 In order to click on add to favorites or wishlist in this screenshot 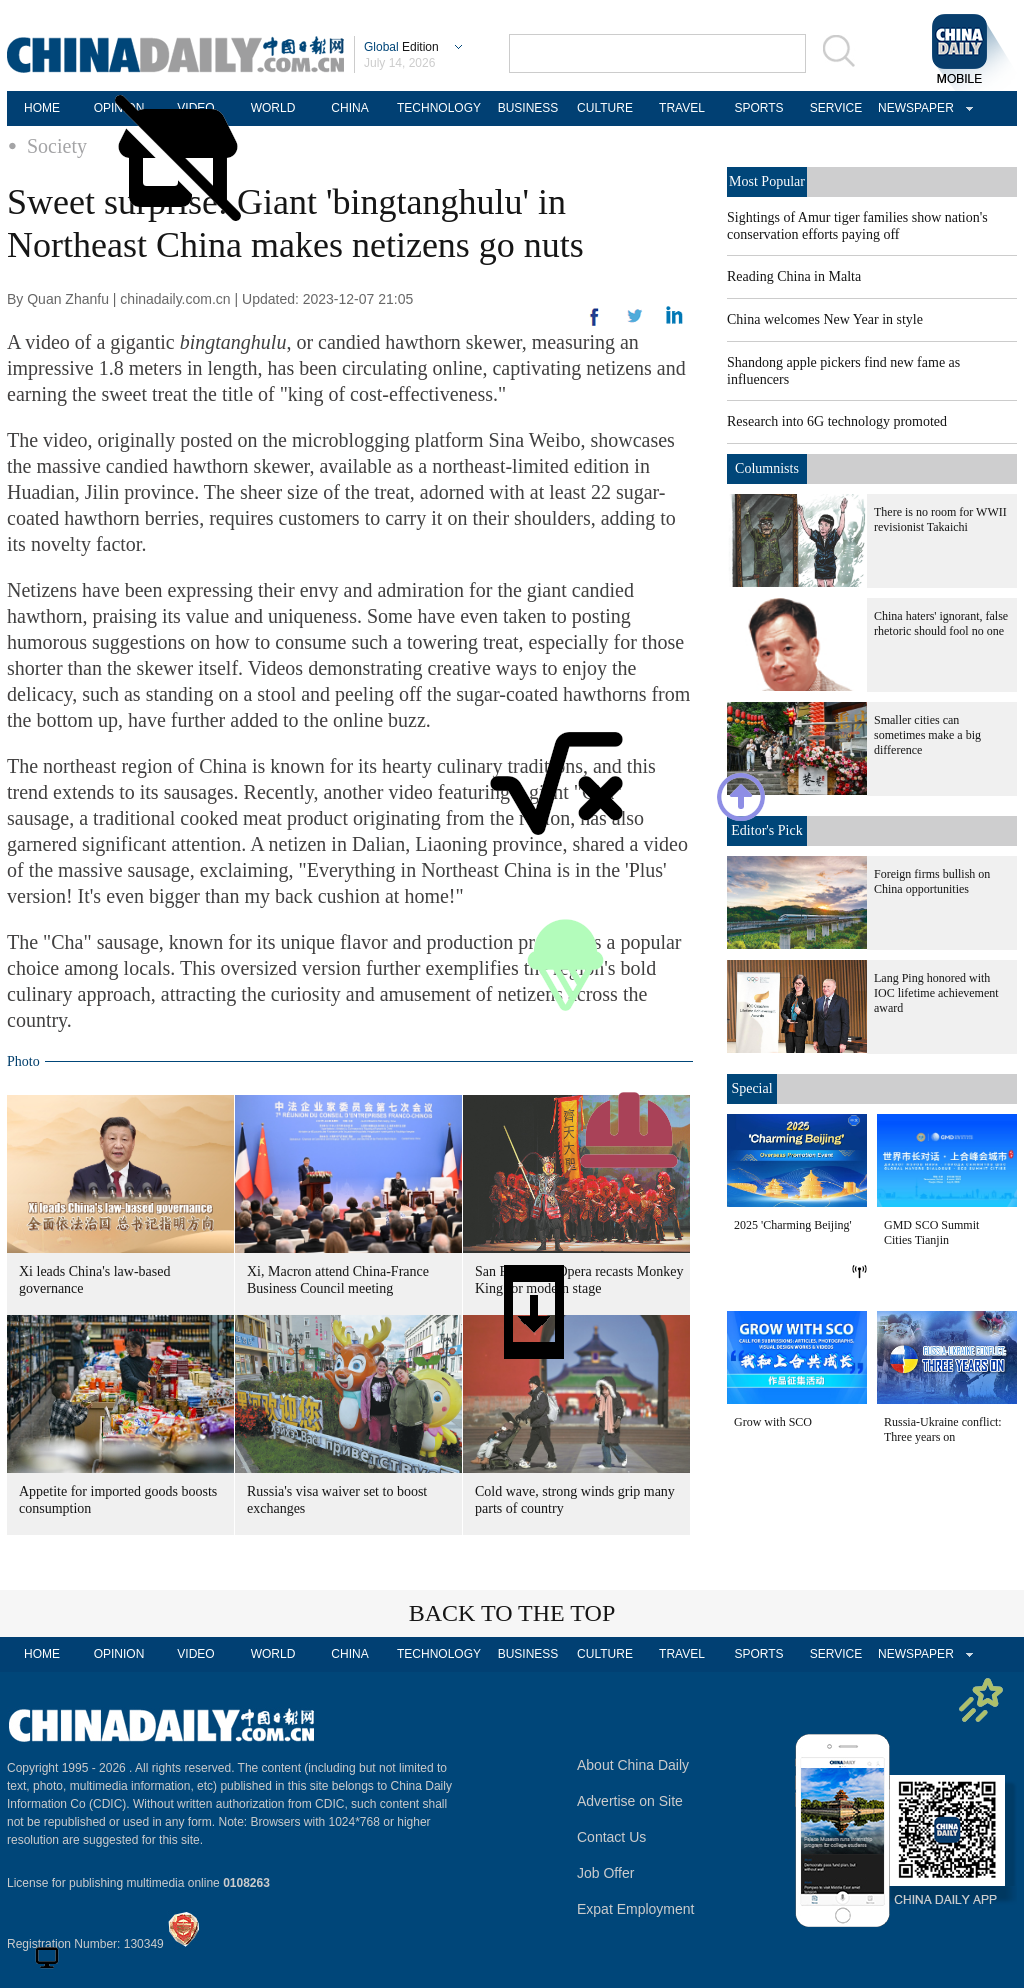, I will do `click(981, 1700)`.